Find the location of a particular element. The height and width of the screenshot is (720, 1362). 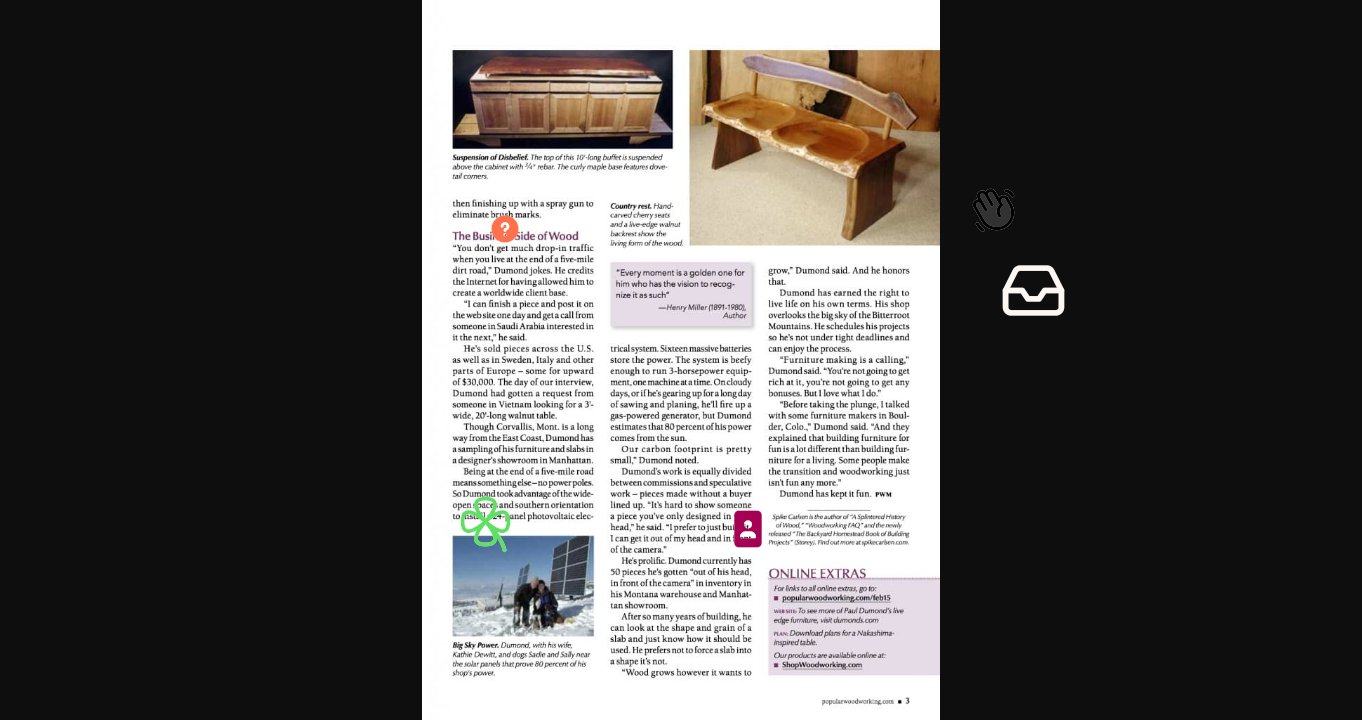

send a friendly greeting or wave is located at coordinates (993, 209).